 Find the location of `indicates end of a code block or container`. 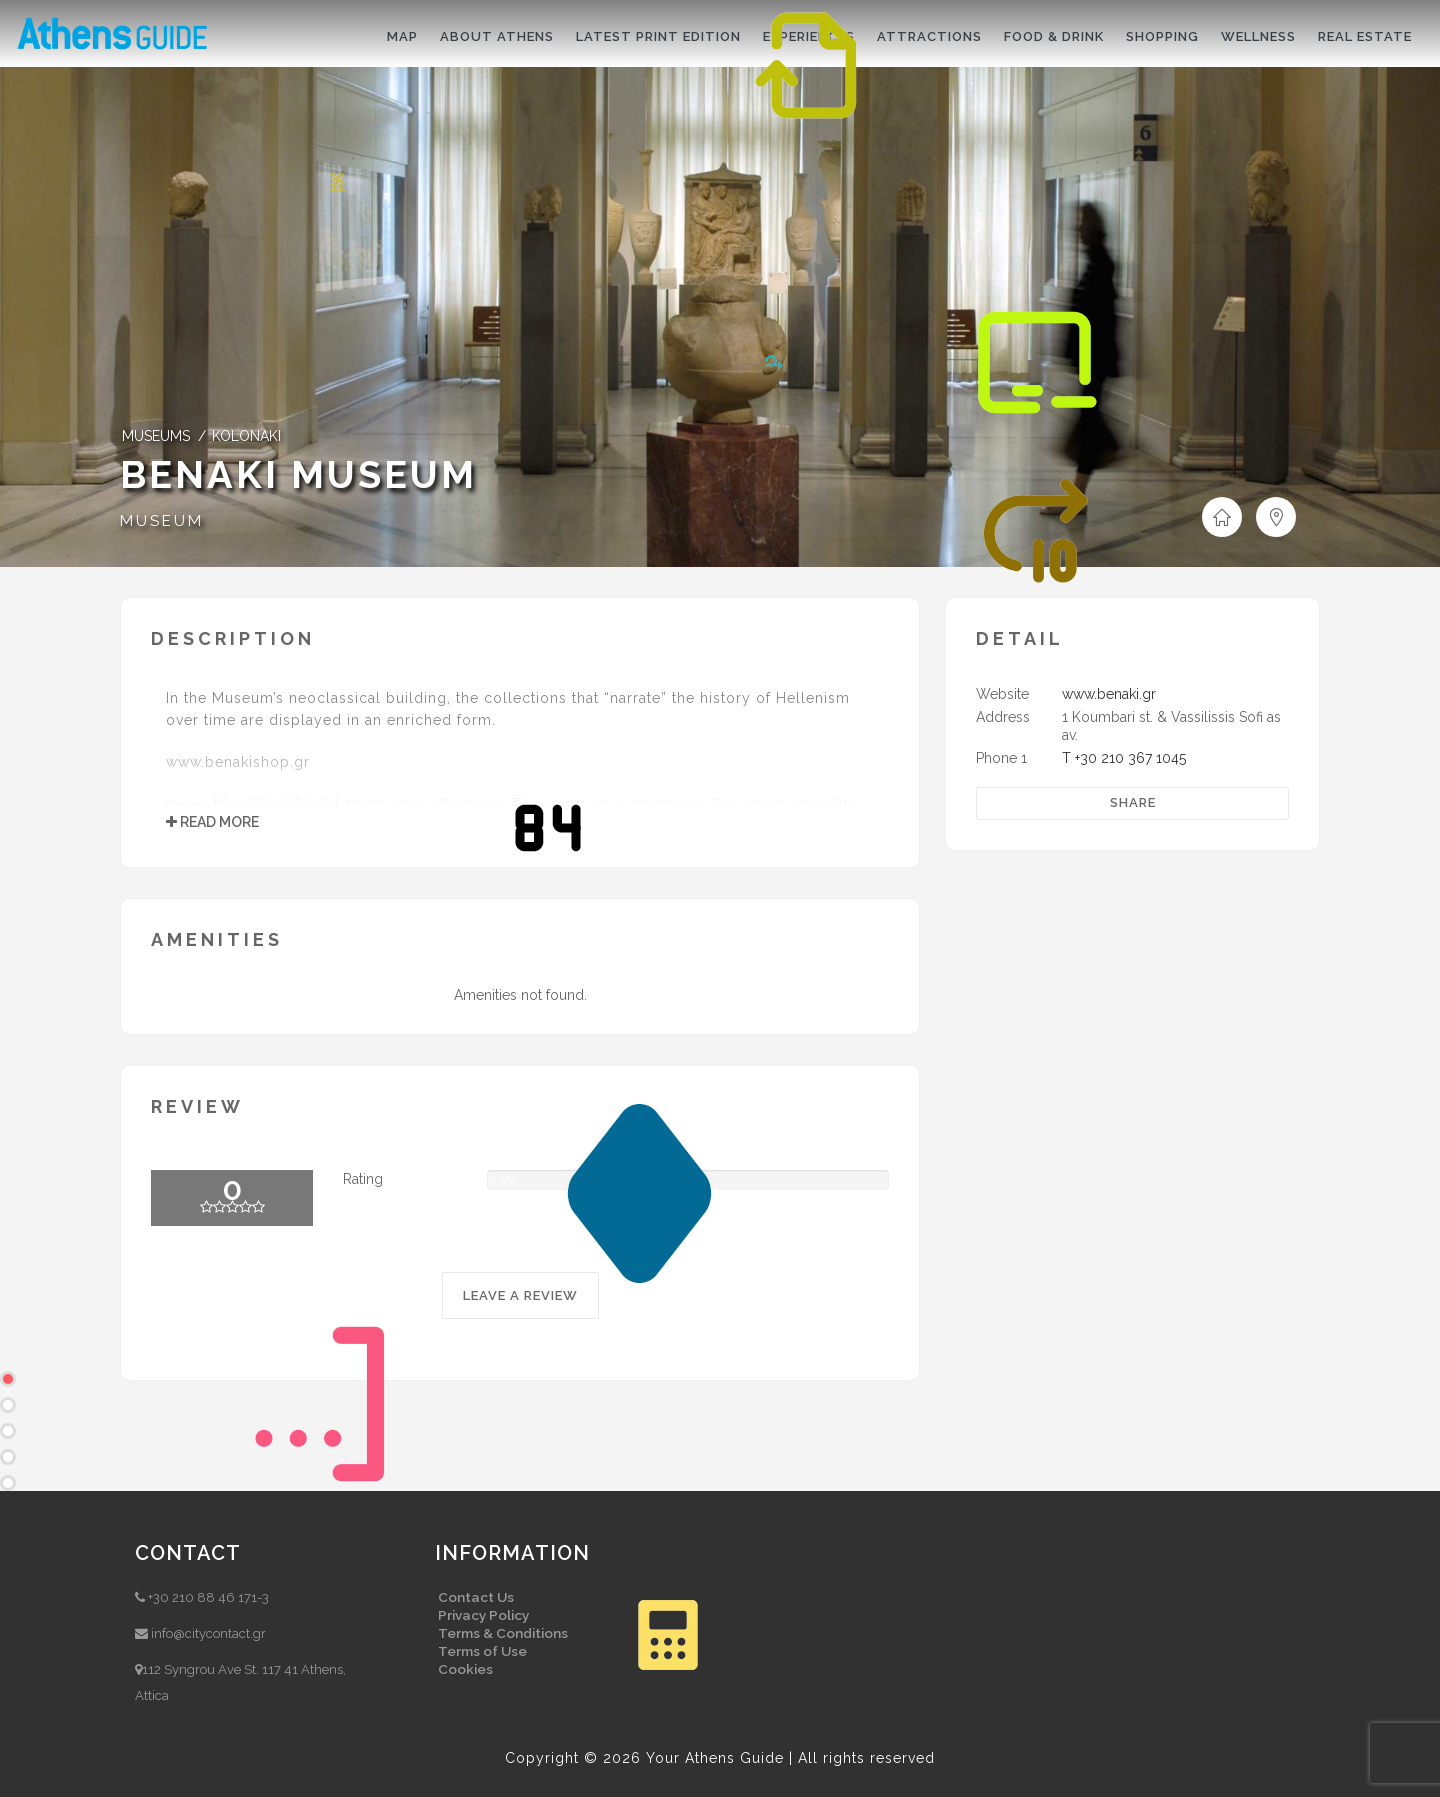

indicates end of a code block or container is located at coordinates (324, 1404).